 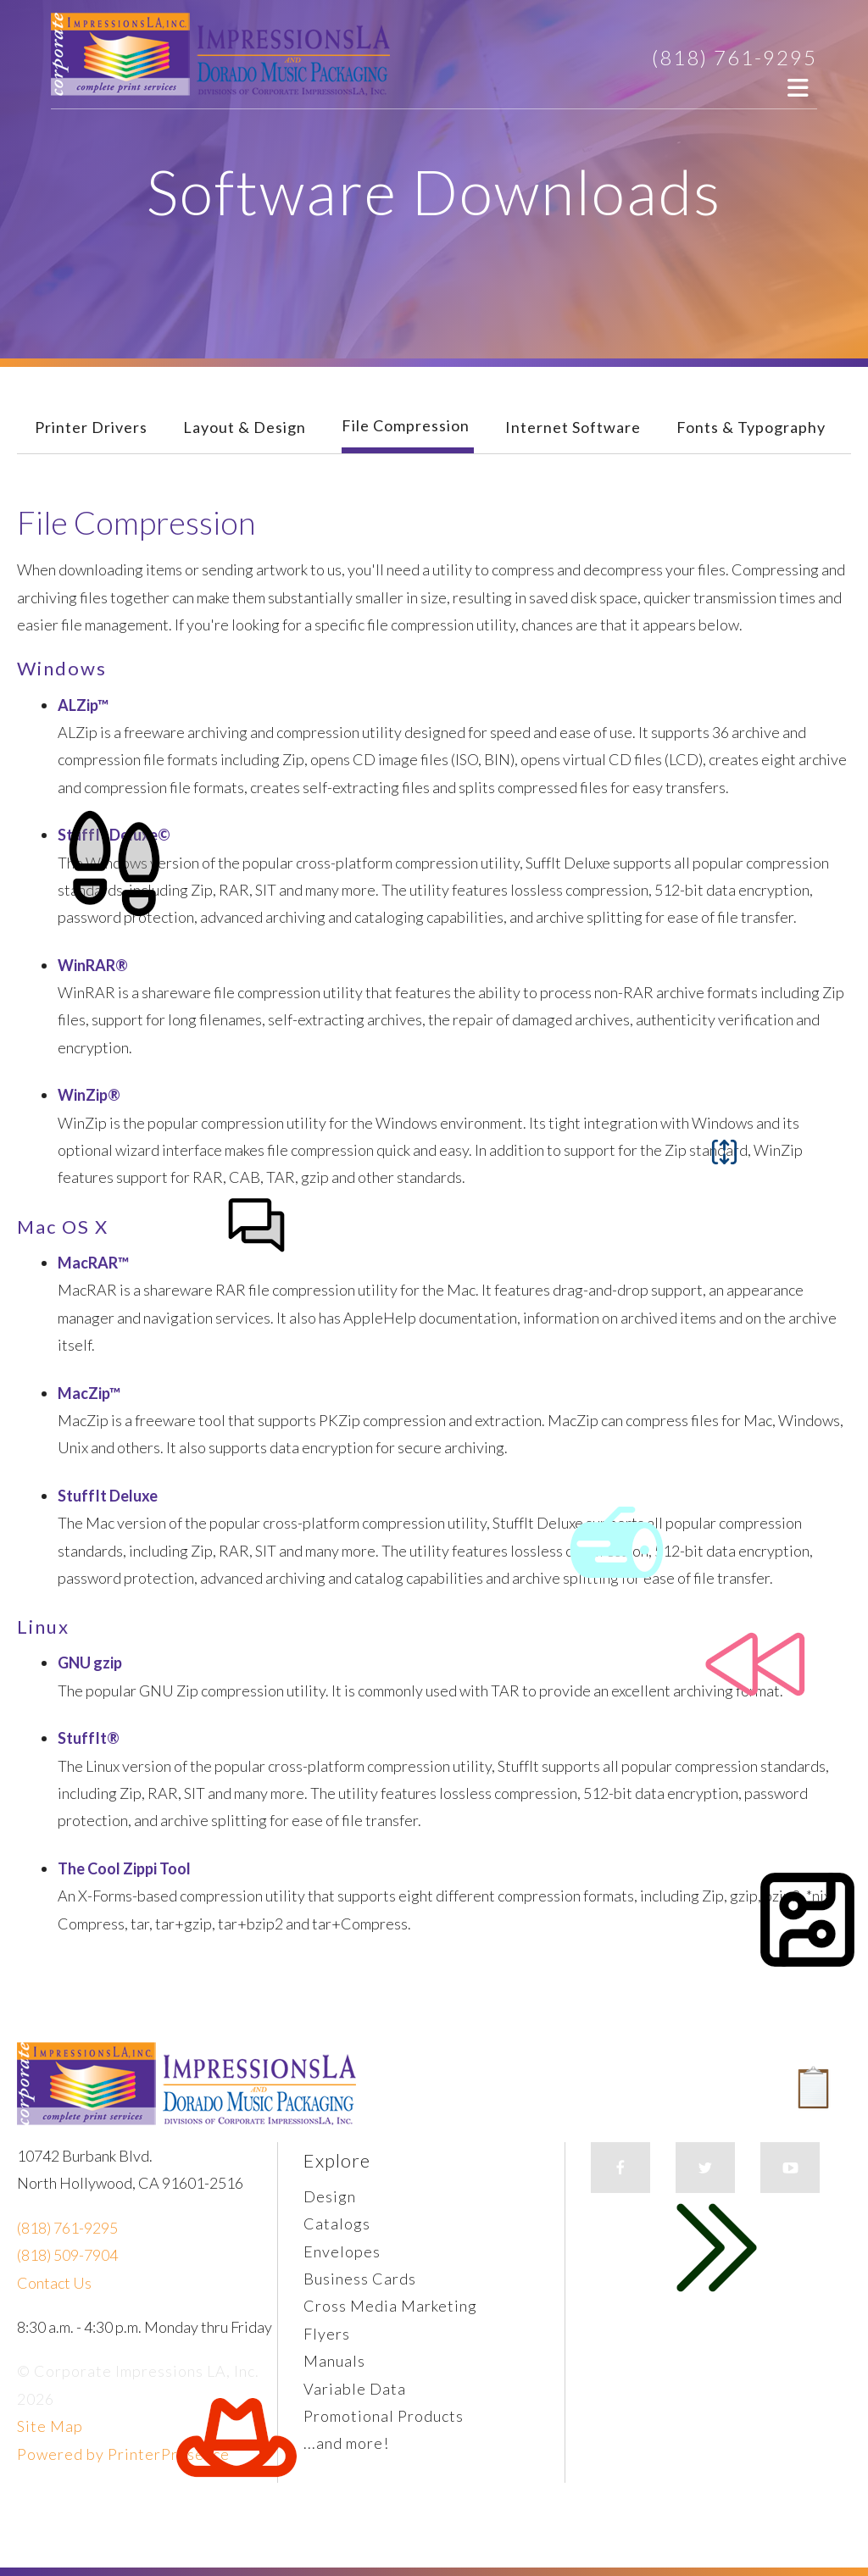 I want to click on skip forward or advance quickly, so click(x=716, y=2247).